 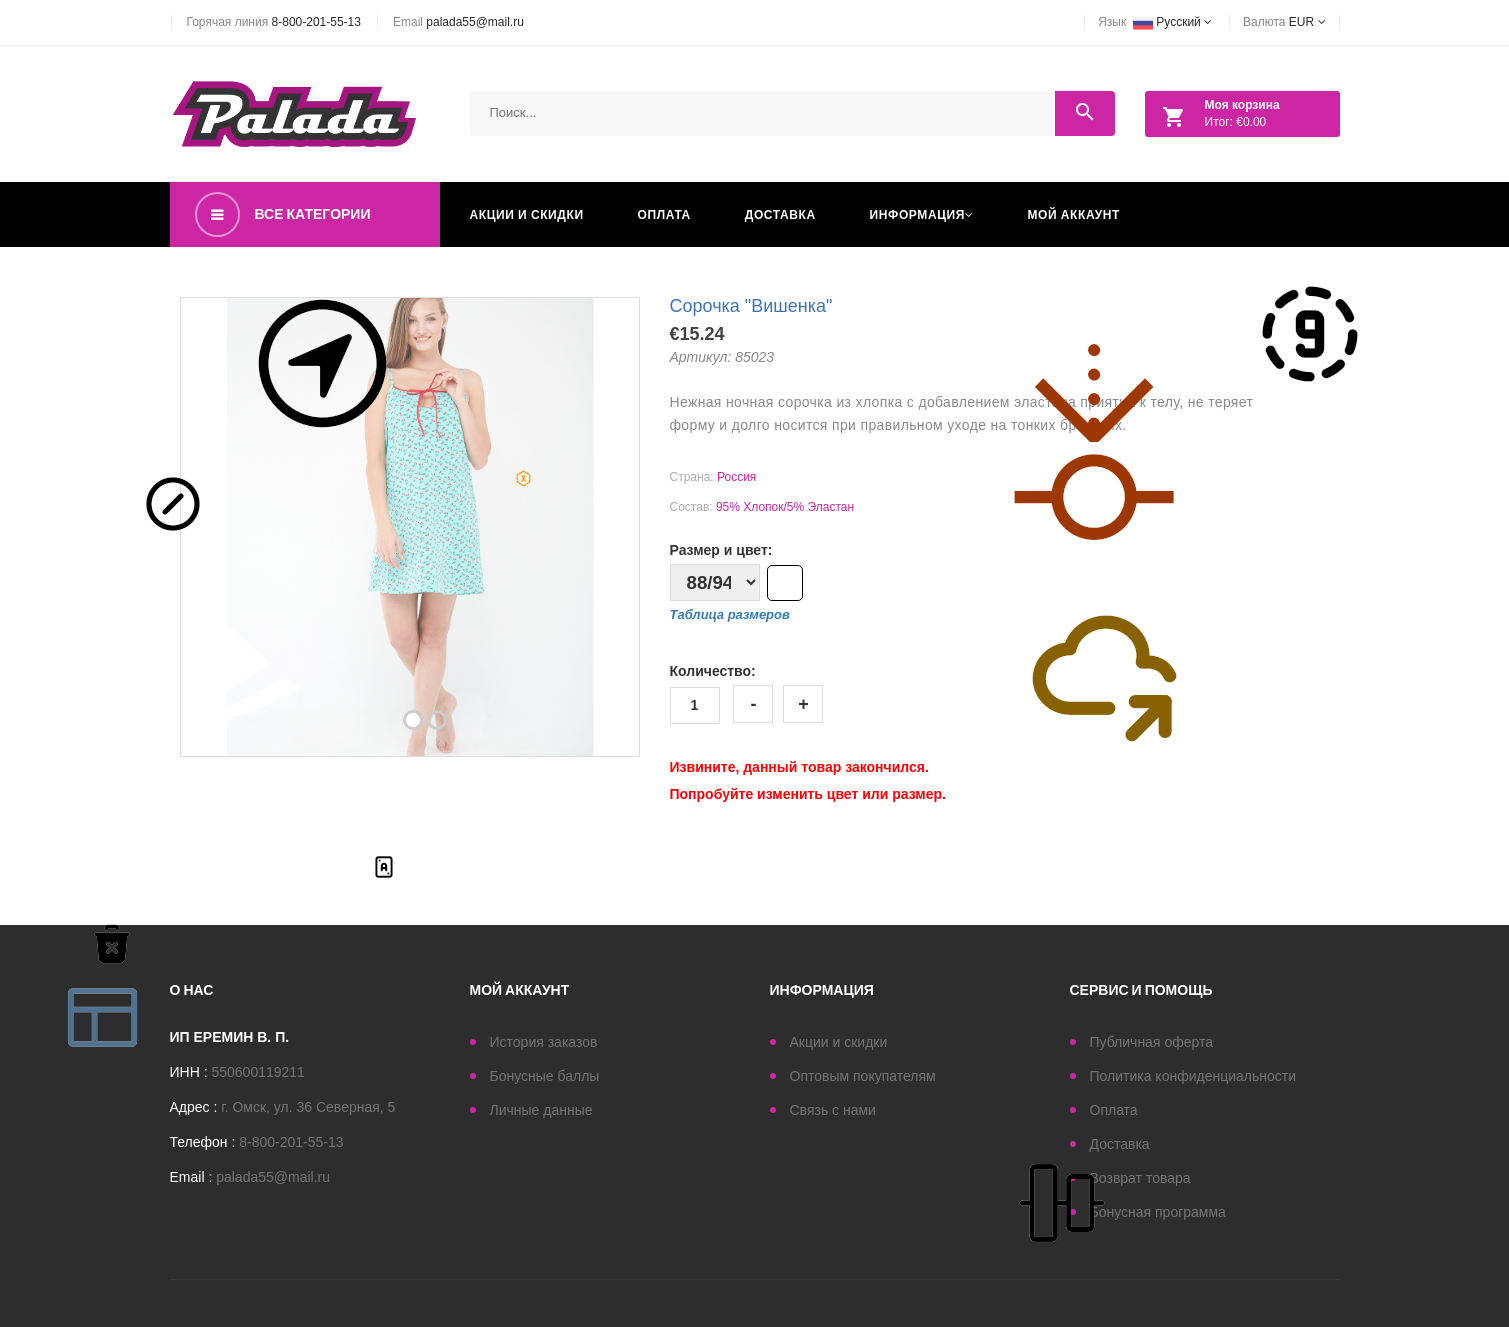 What do you see at coordinates (1310, 334) in the screenshot?
I see `indicates 9 items remaining or pending` at bounding box center [1310, 334].